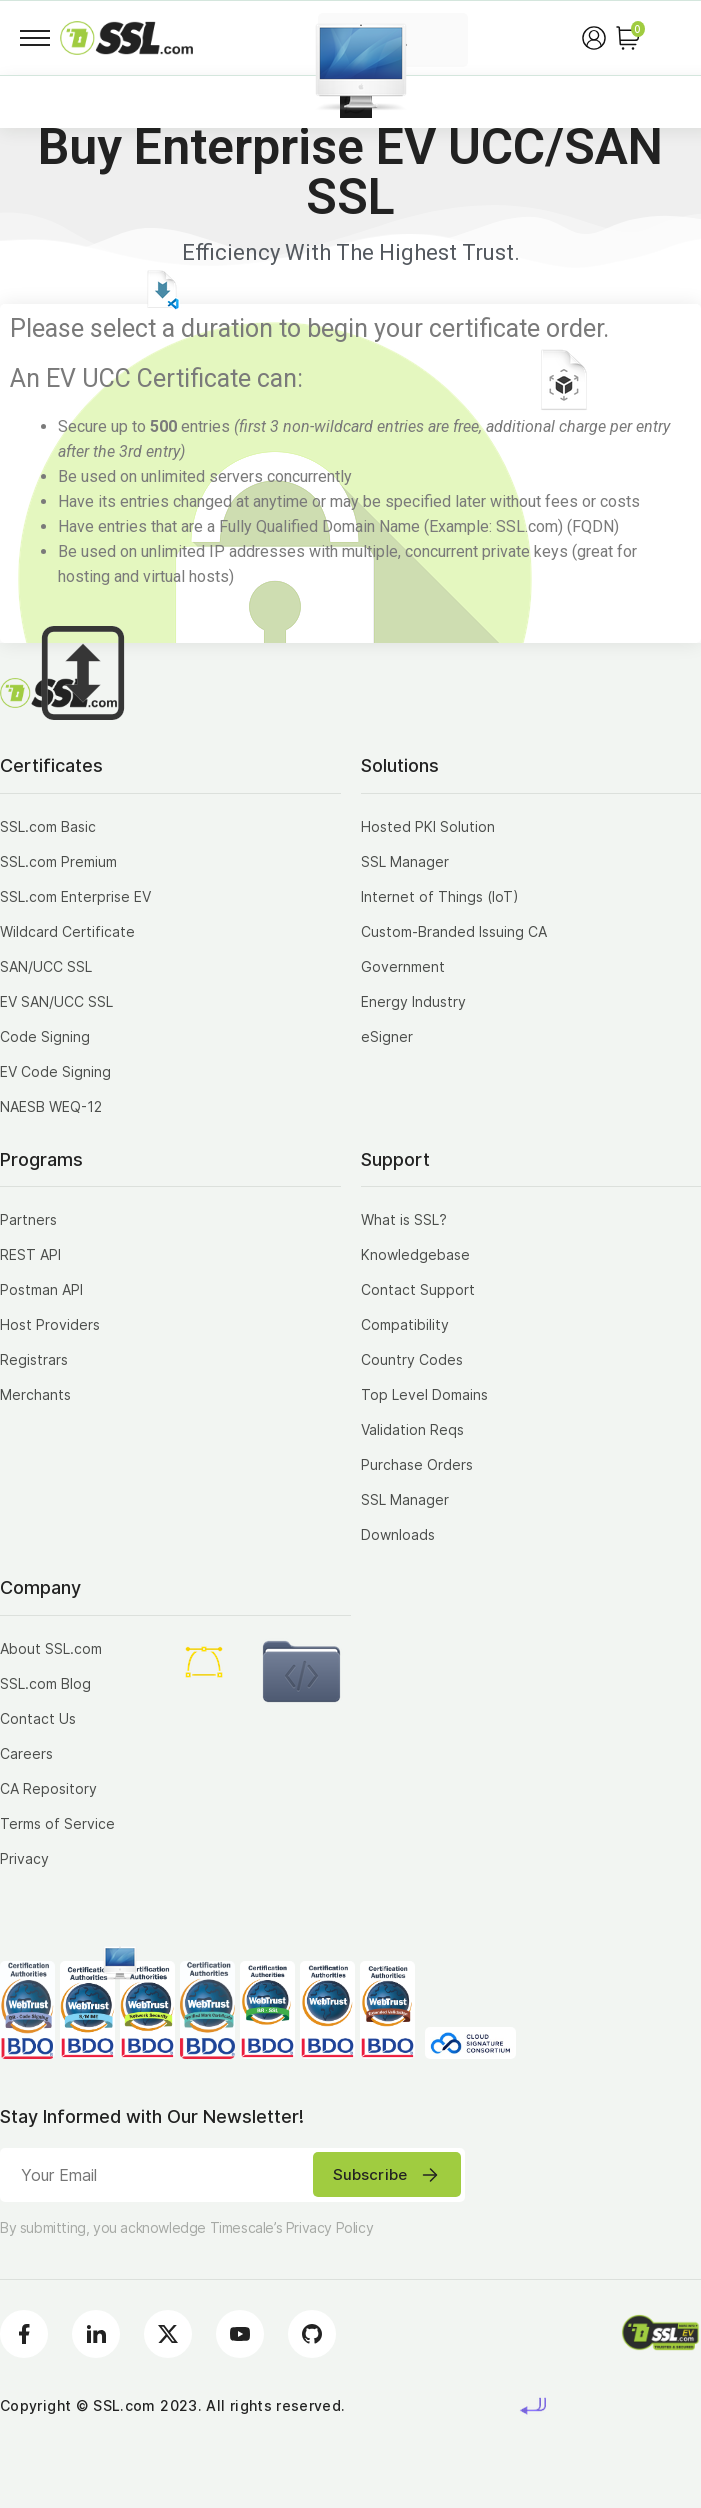 This screenshot has width=701, height=2508. I want to click on open transmission torrent client, so click(83, 673).